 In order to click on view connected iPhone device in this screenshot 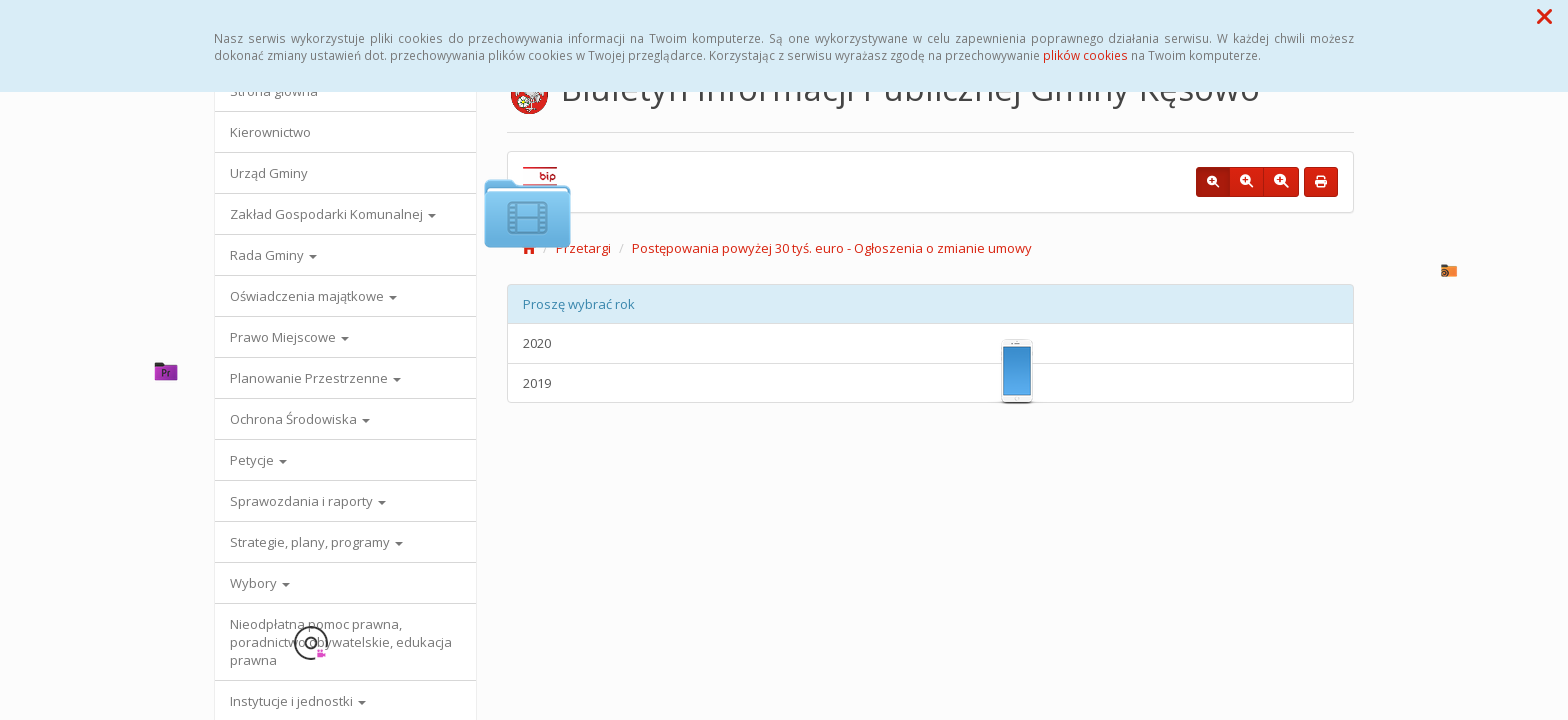, I will do `click(1017, 372)`.